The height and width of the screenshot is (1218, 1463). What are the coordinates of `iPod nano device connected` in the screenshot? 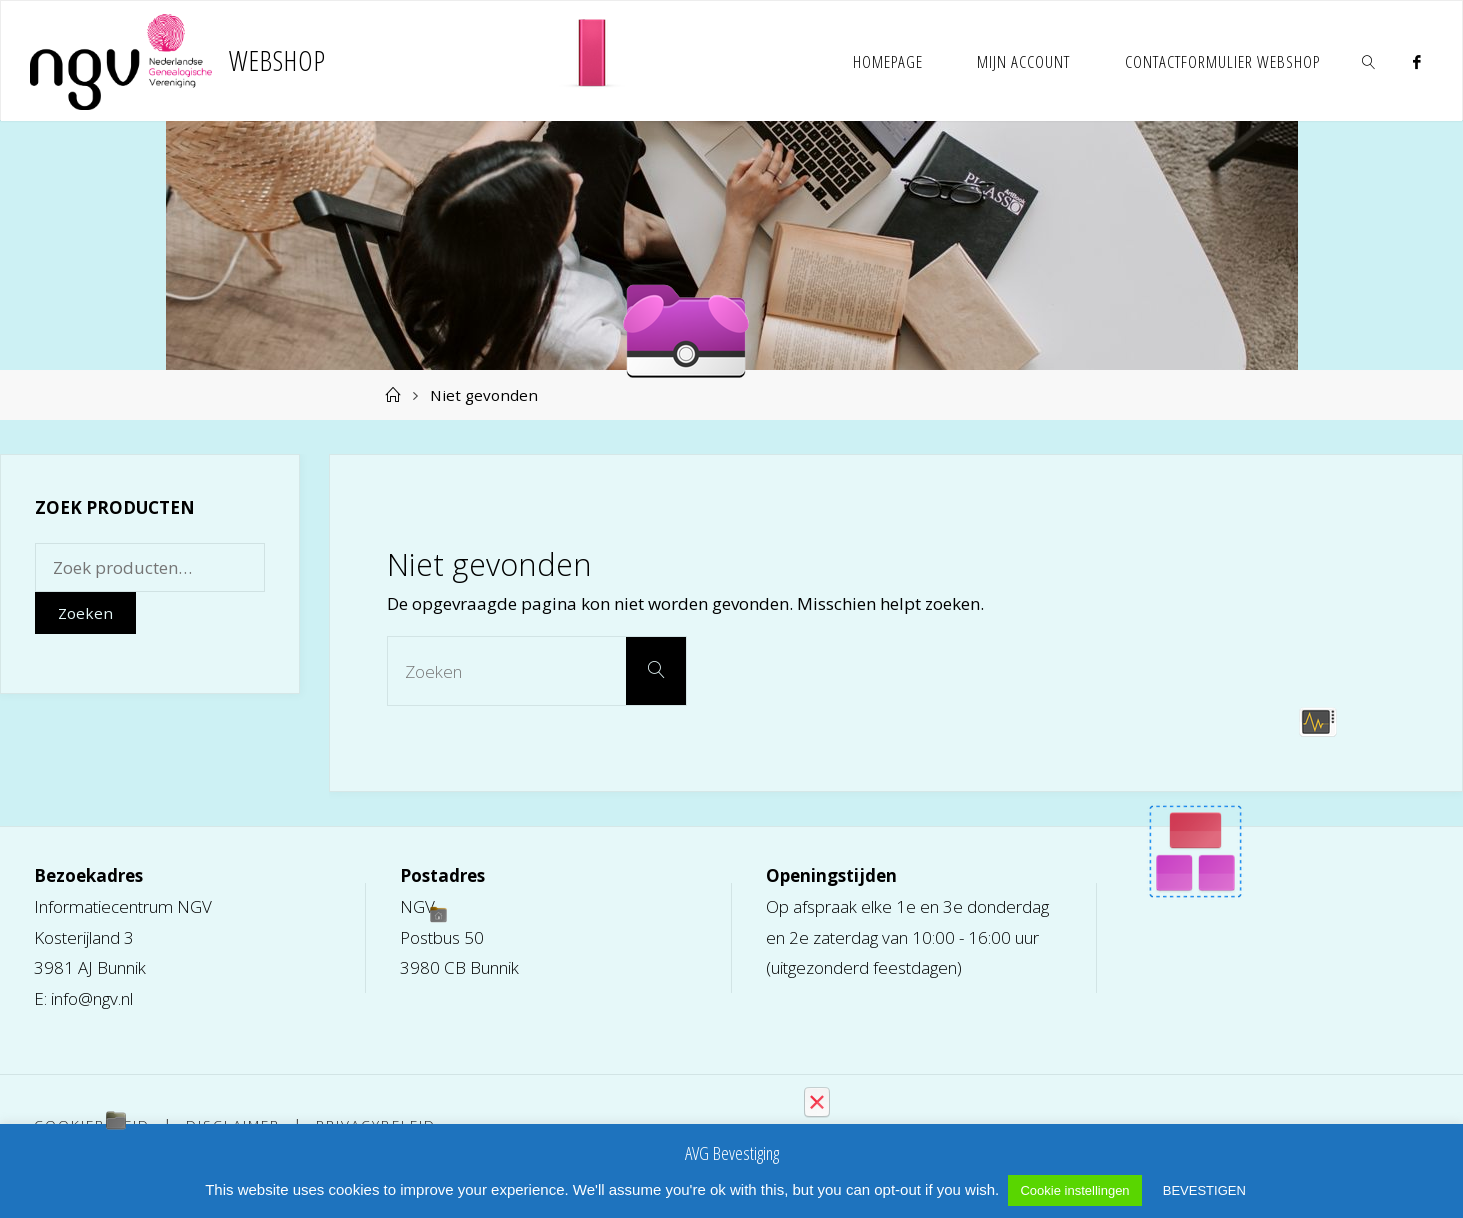 It's located at (592, 54).